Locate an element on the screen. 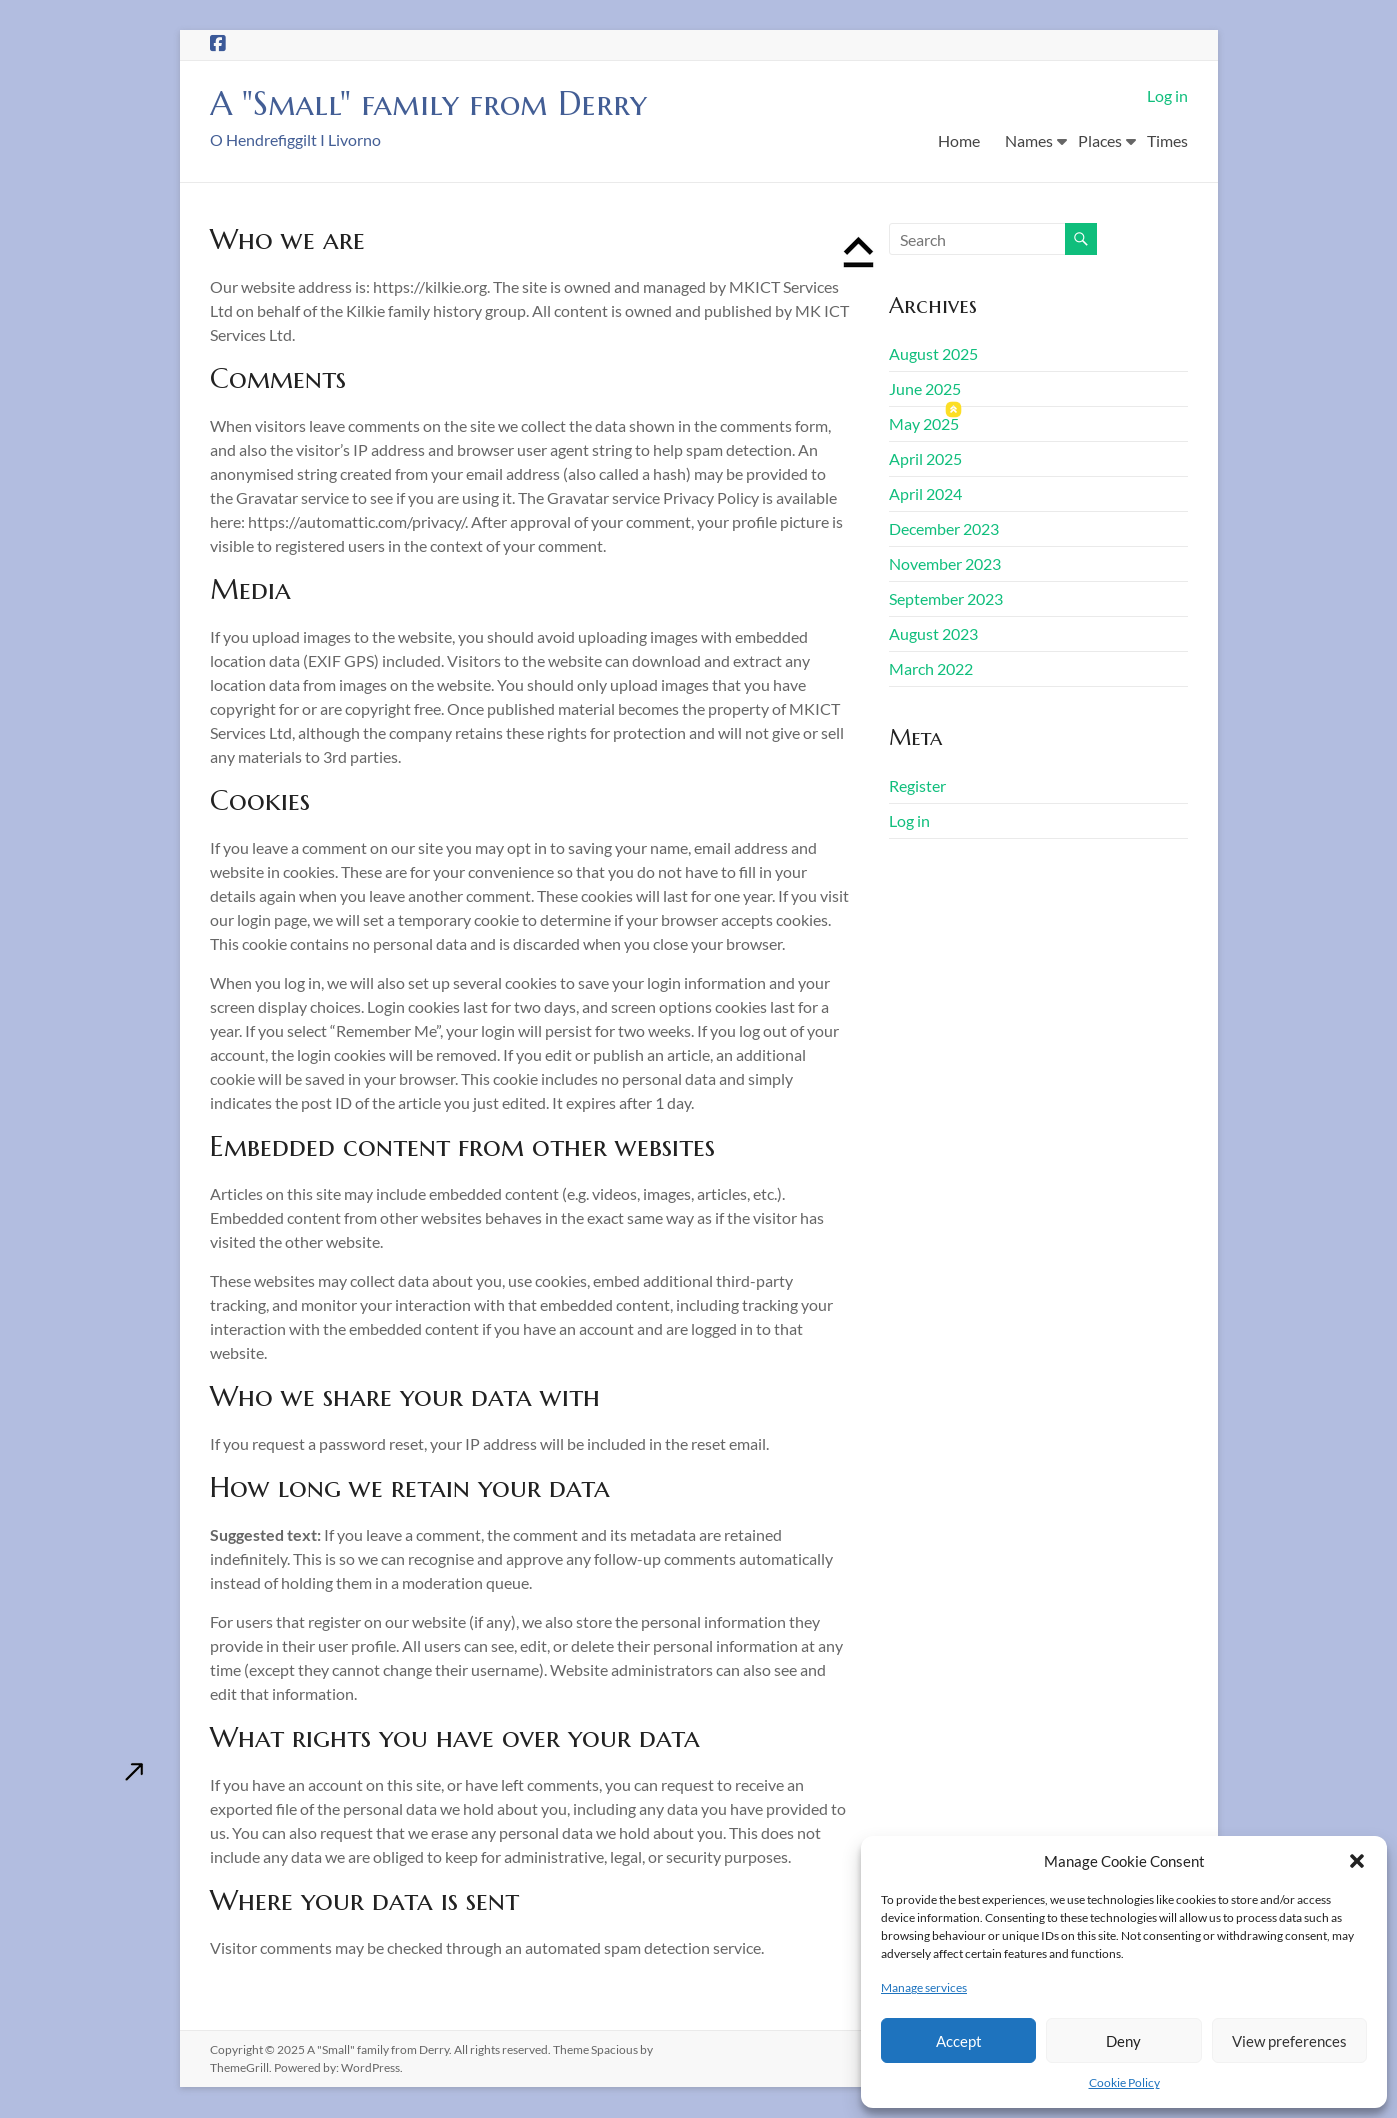 This screenshot has width=1397, height=2118. open link in new tab or window is located at coordinates (134, 1771).